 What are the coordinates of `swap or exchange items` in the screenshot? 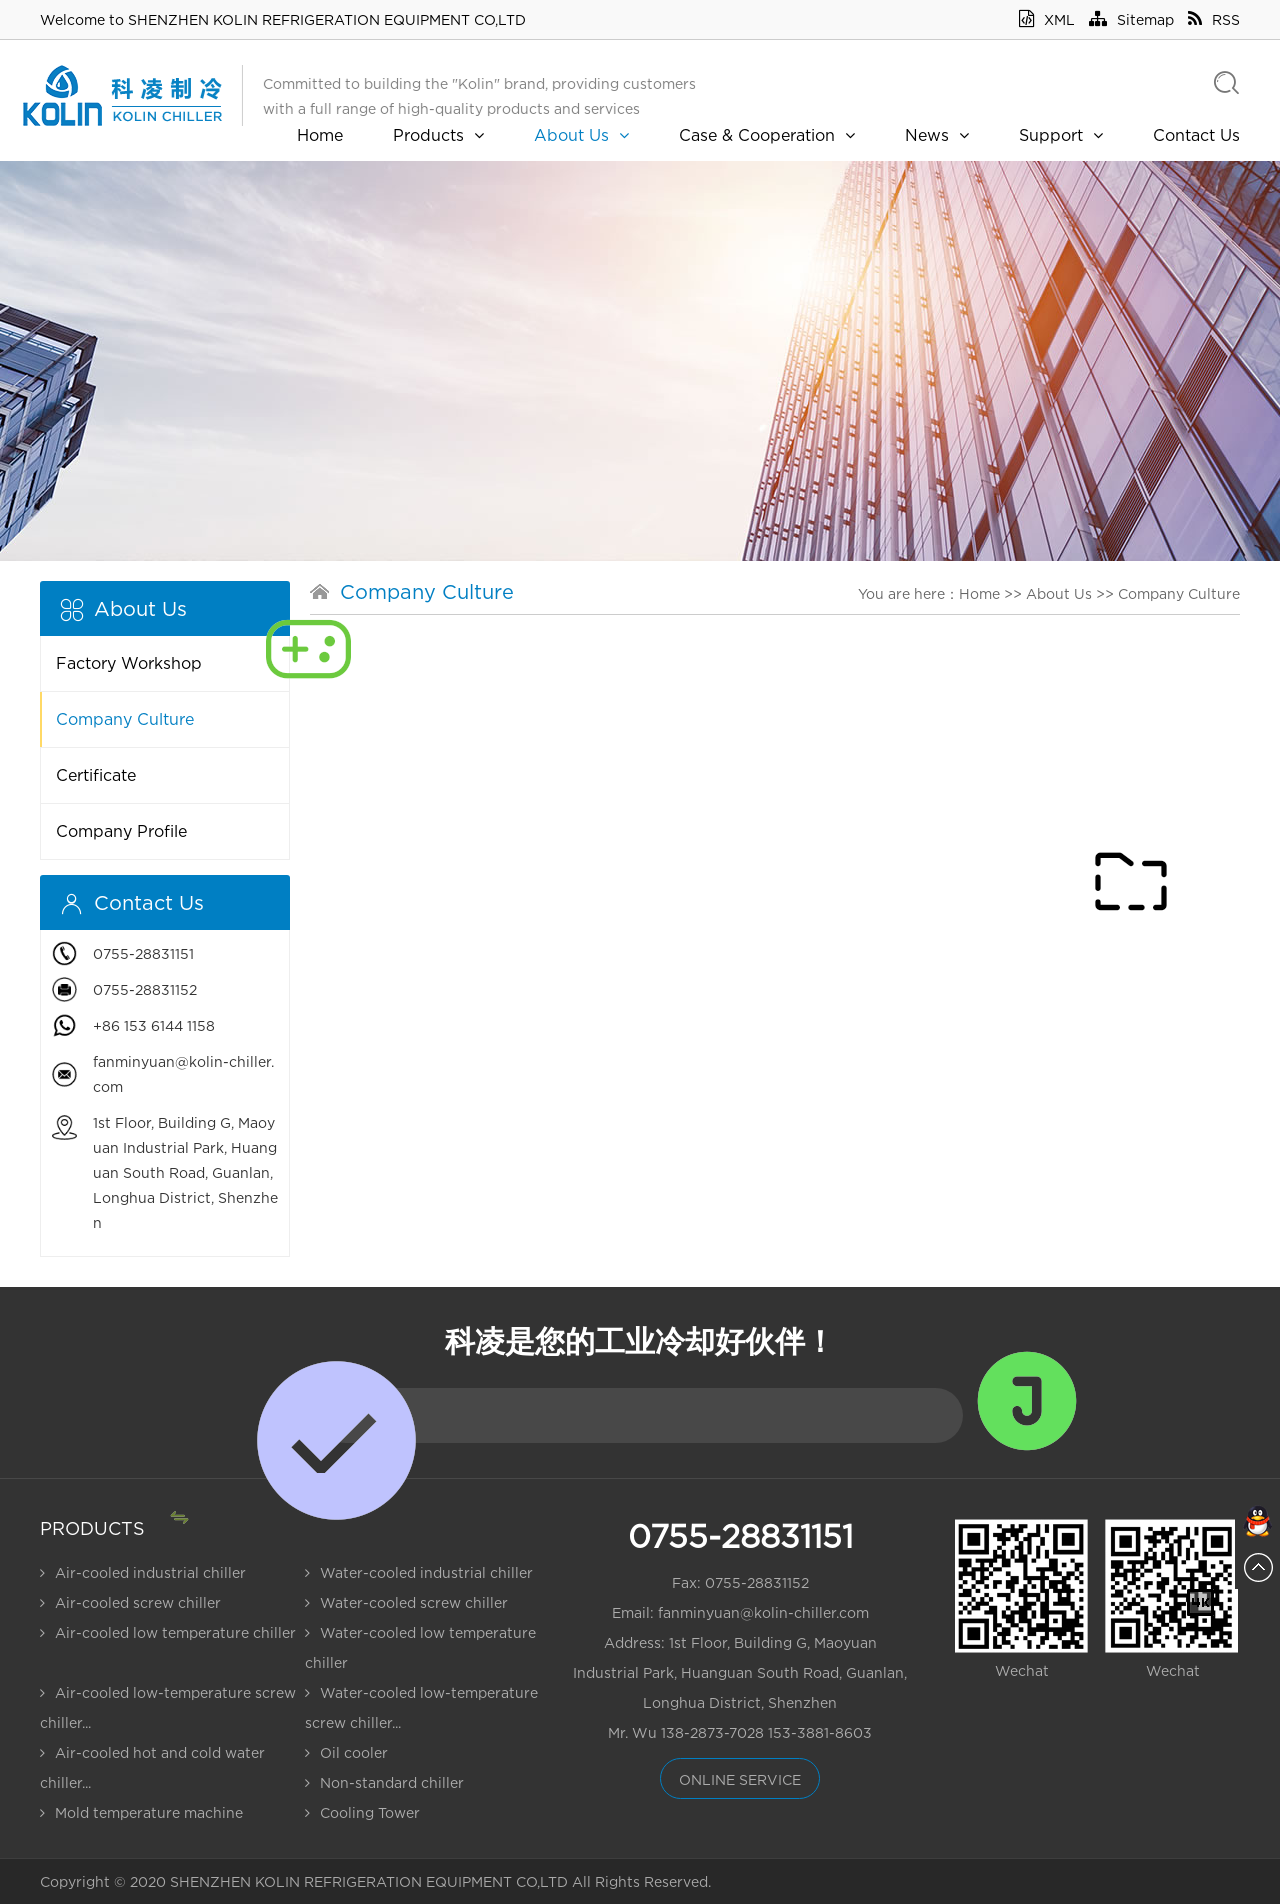 It's located at (179, 1517).